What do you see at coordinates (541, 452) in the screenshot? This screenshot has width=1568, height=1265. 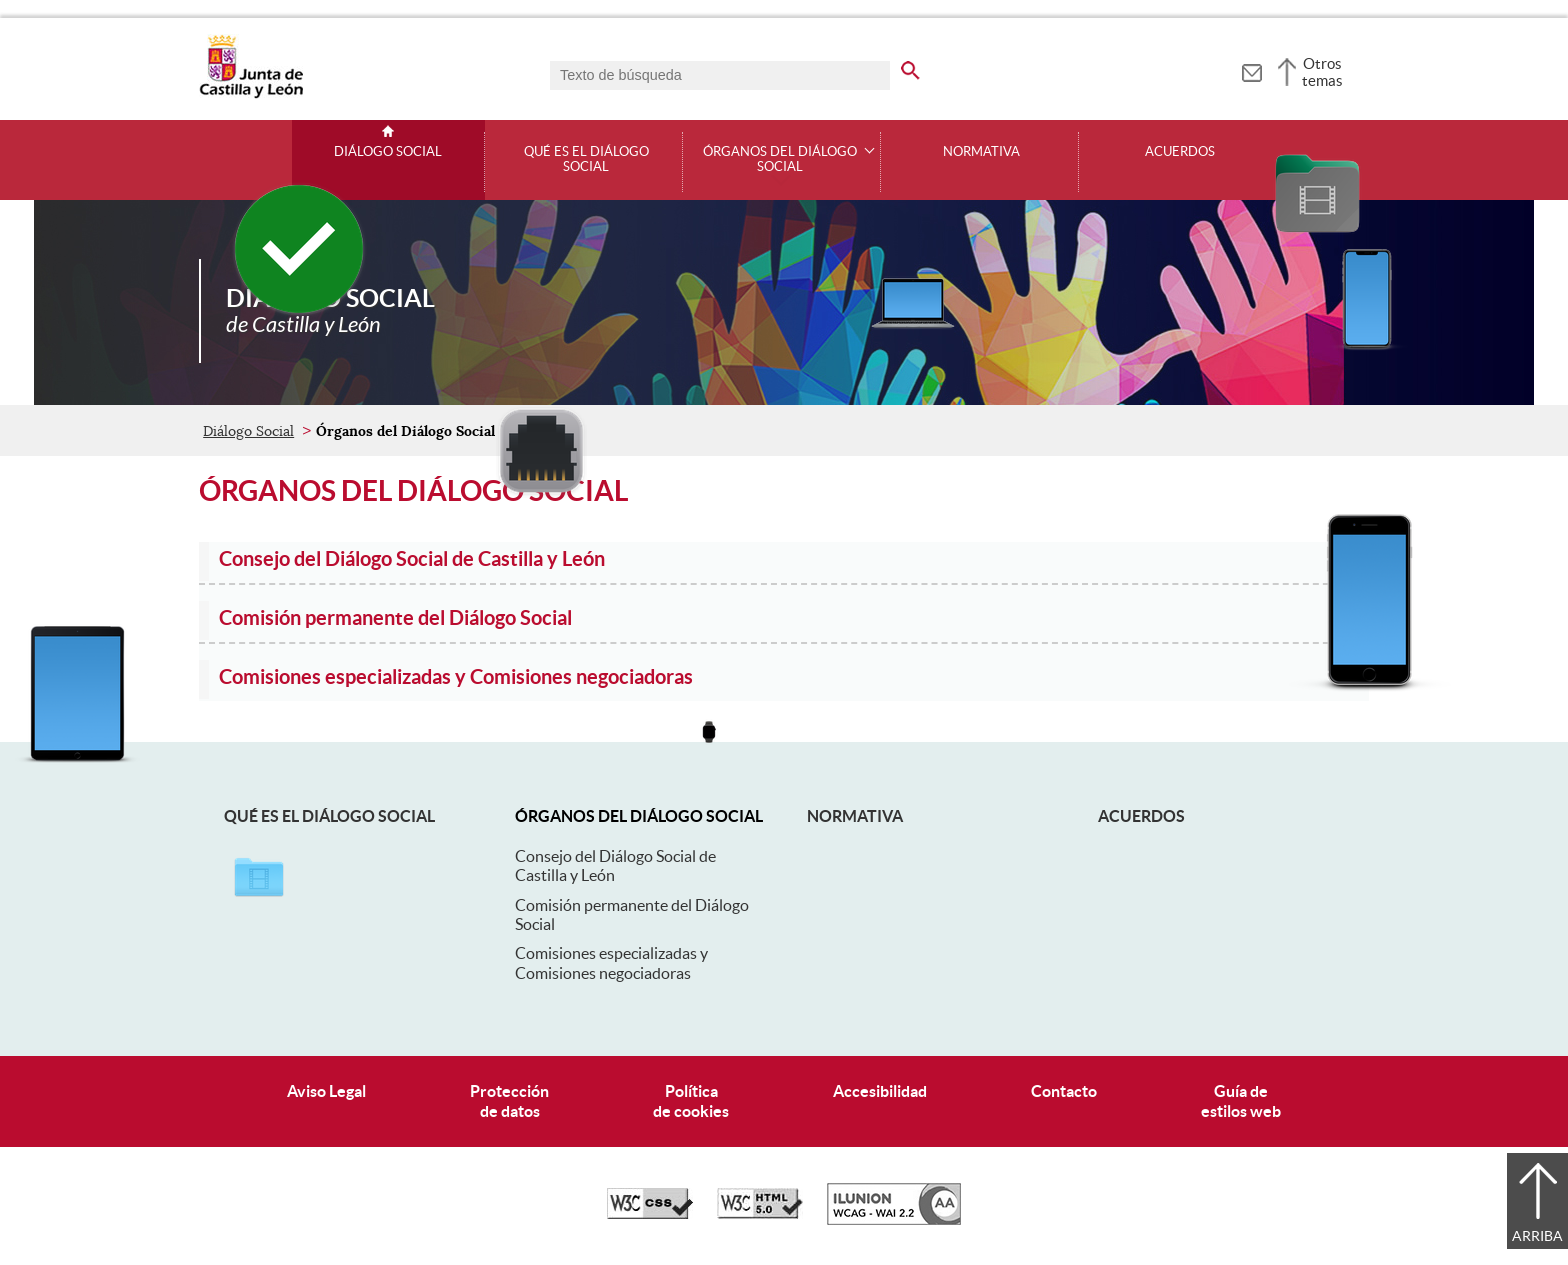 I see `configure DSL network connection settings` at bounding box center [541, 452].